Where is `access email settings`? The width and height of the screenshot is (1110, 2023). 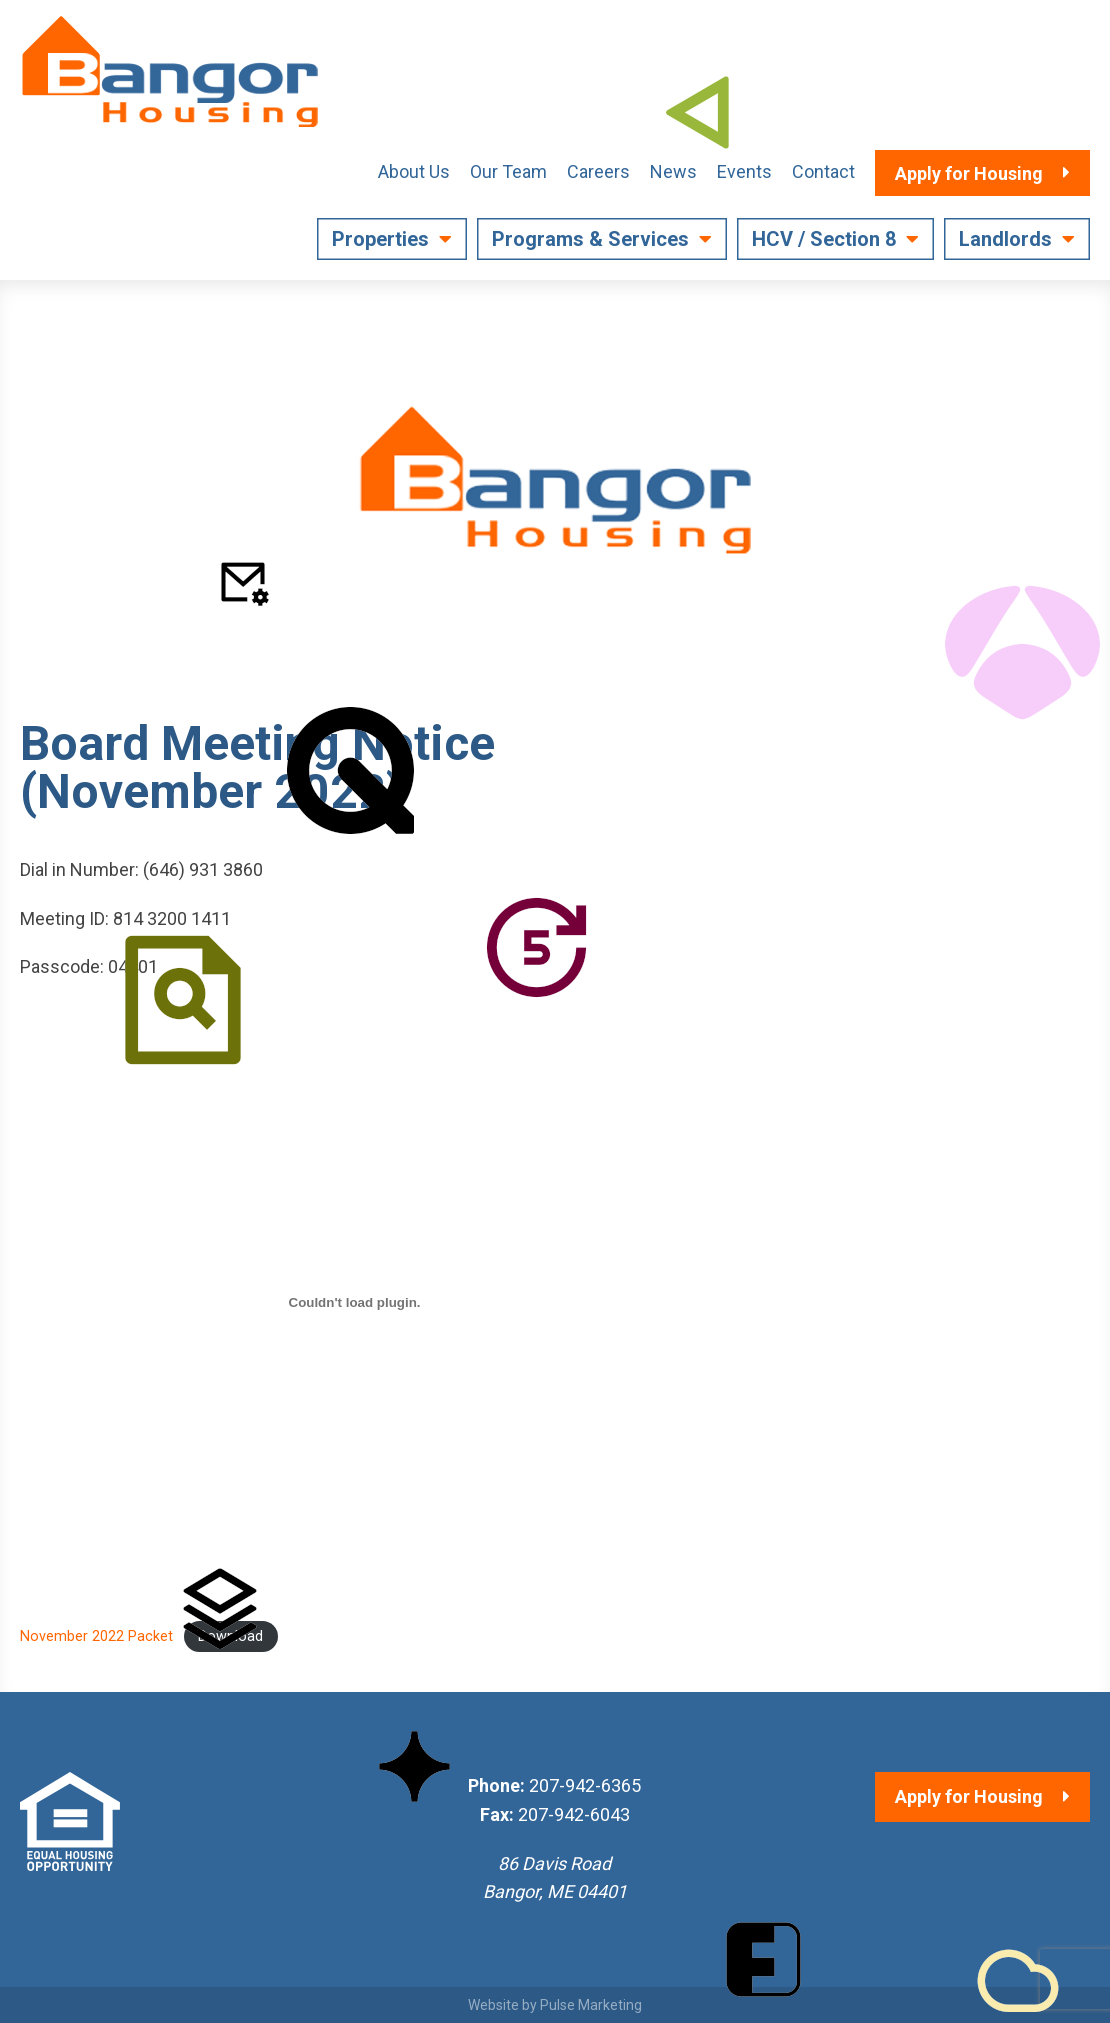 access email settings is located at coordinates (243, 582).